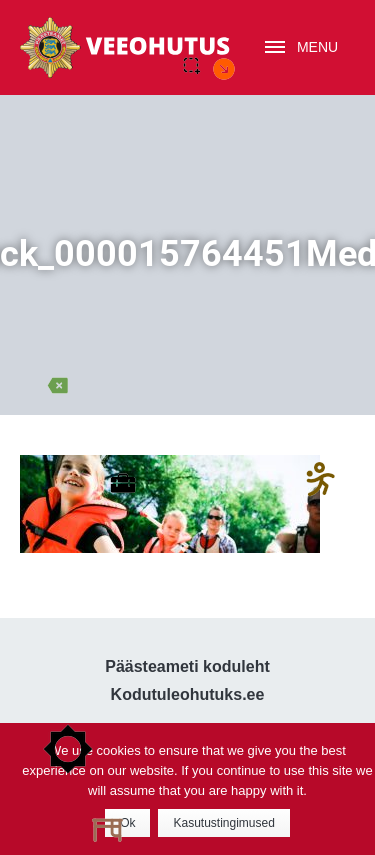 The height and width of the screenshot is (855, 375). I want to click on access throwing or toss-related sports activities, so click(319, 478).